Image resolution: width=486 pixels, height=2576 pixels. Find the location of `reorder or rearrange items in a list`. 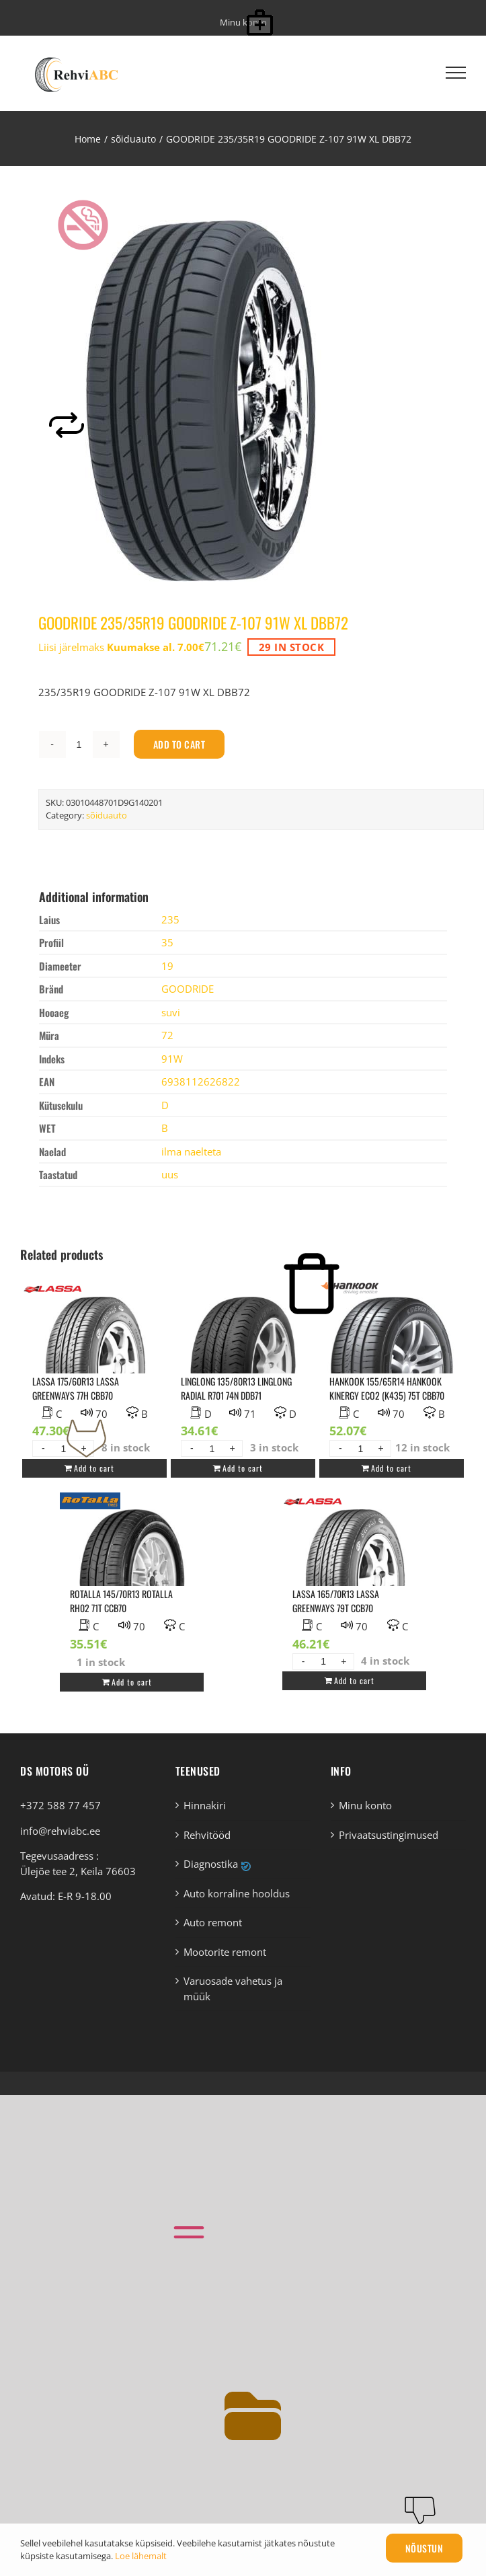

reorder or rearrange items in a list is located at coordinates (189, 2232).